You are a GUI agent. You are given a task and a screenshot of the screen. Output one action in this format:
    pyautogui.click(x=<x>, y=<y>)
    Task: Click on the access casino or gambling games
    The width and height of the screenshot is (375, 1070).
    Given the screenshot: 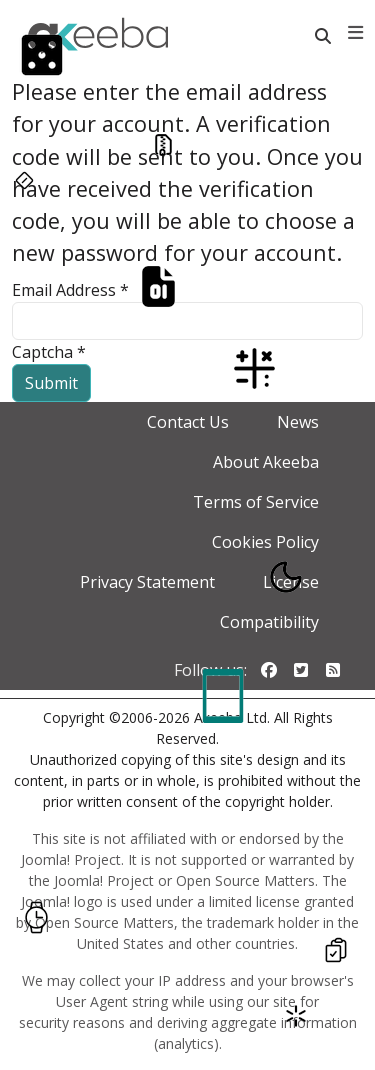 What is the action you would take?
    pyautogui.click(x=42, y=55)
    